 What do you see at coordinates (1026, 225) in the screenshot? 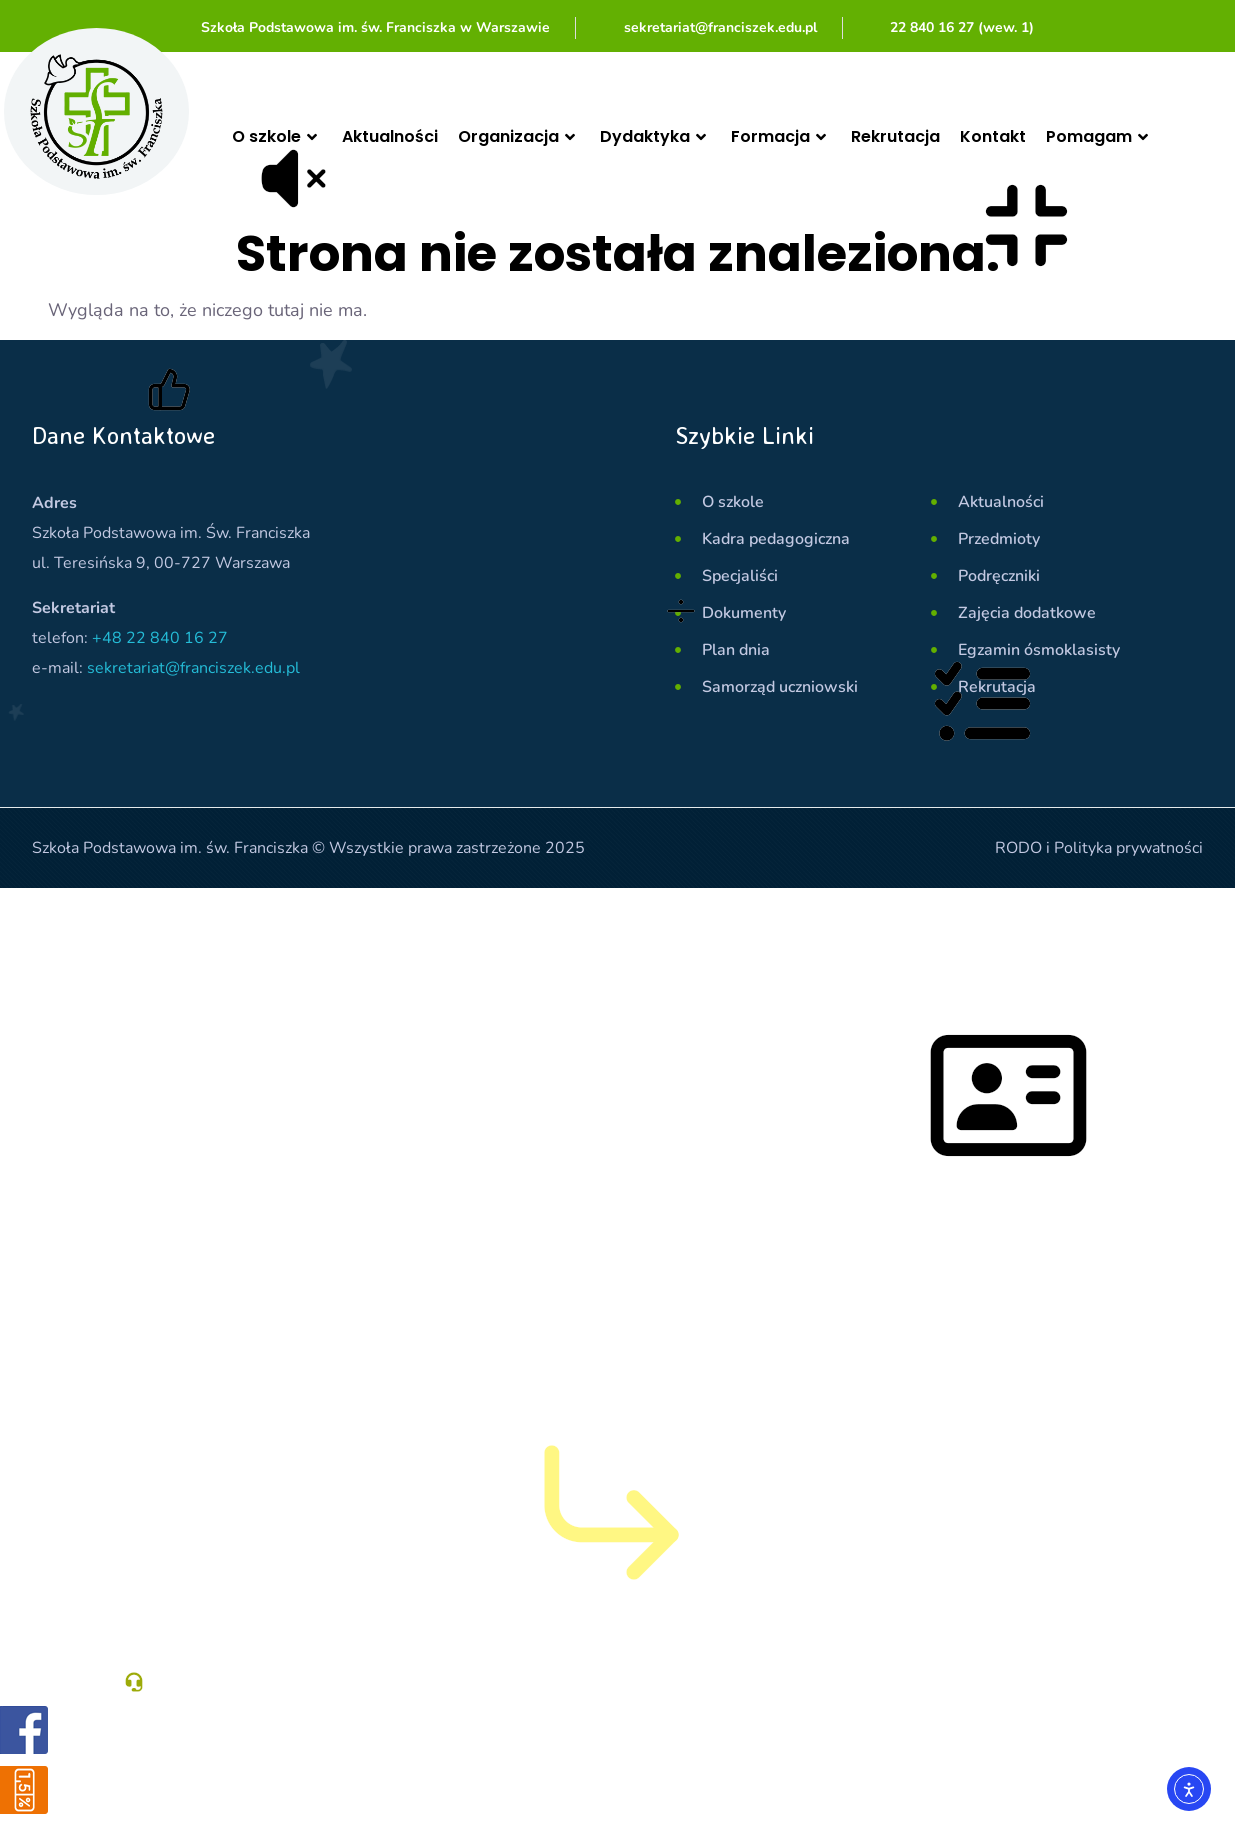
I see `exit fullscreen mode` at bounding box center [1026, 225].